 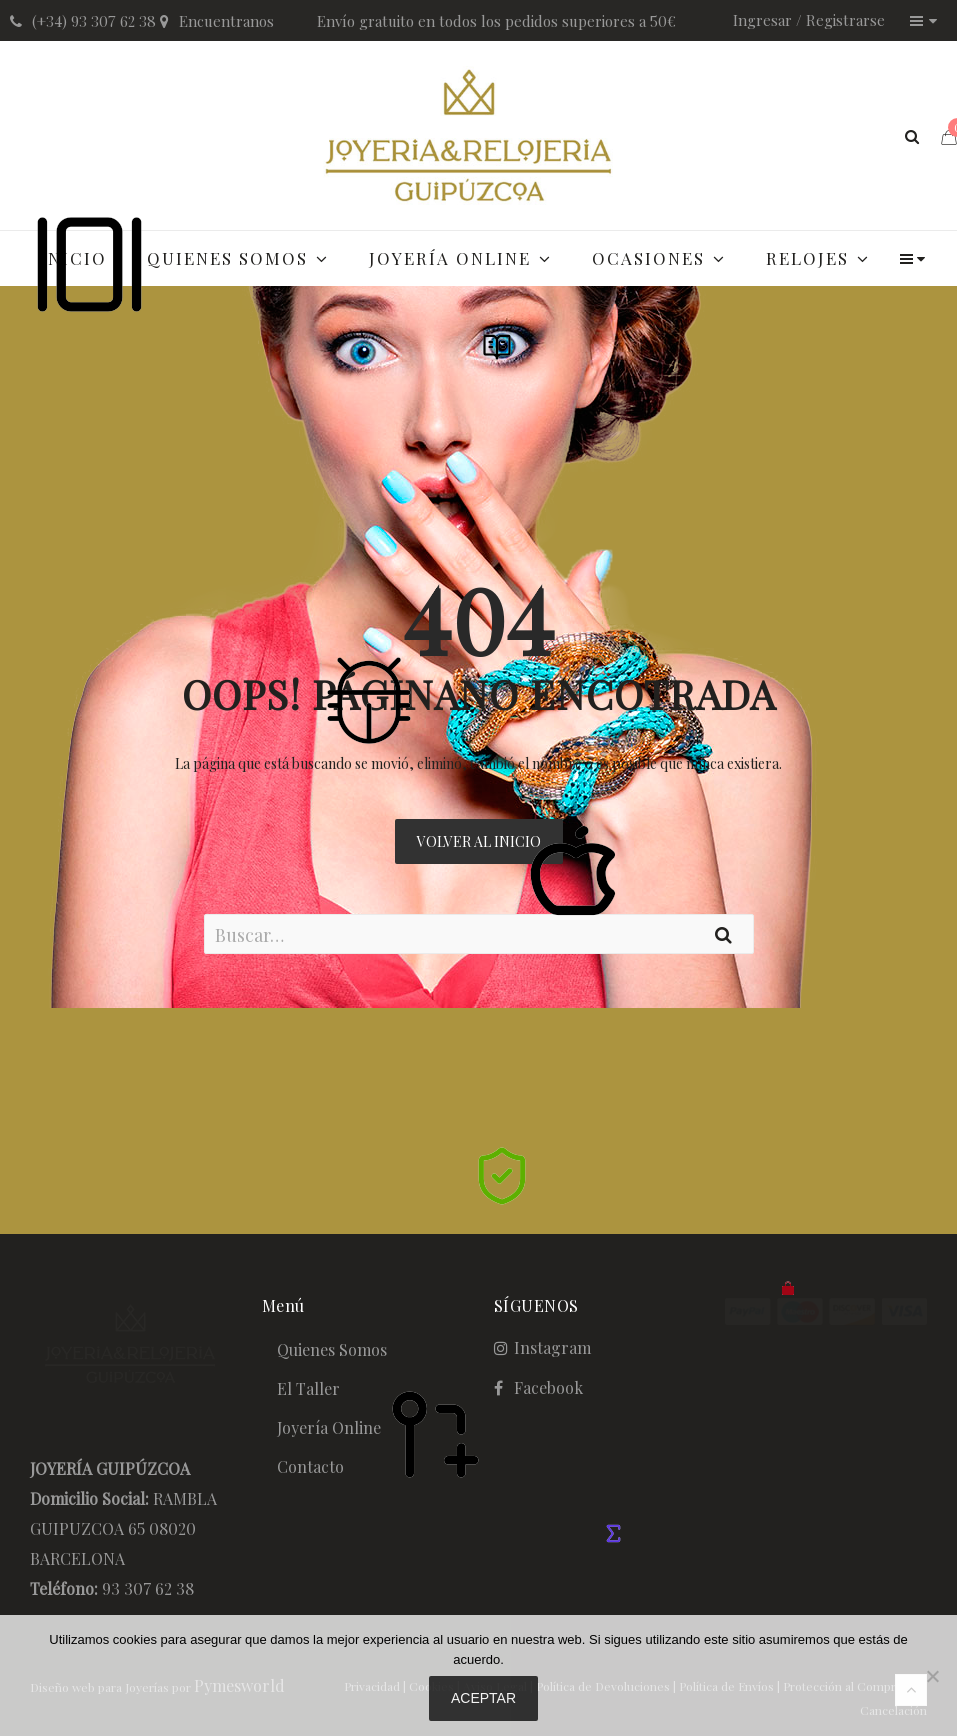 What do you see at coordinates (576, 876) in the screenshot?
I see `apple company logo or branding` at bounding box center [576, 876].